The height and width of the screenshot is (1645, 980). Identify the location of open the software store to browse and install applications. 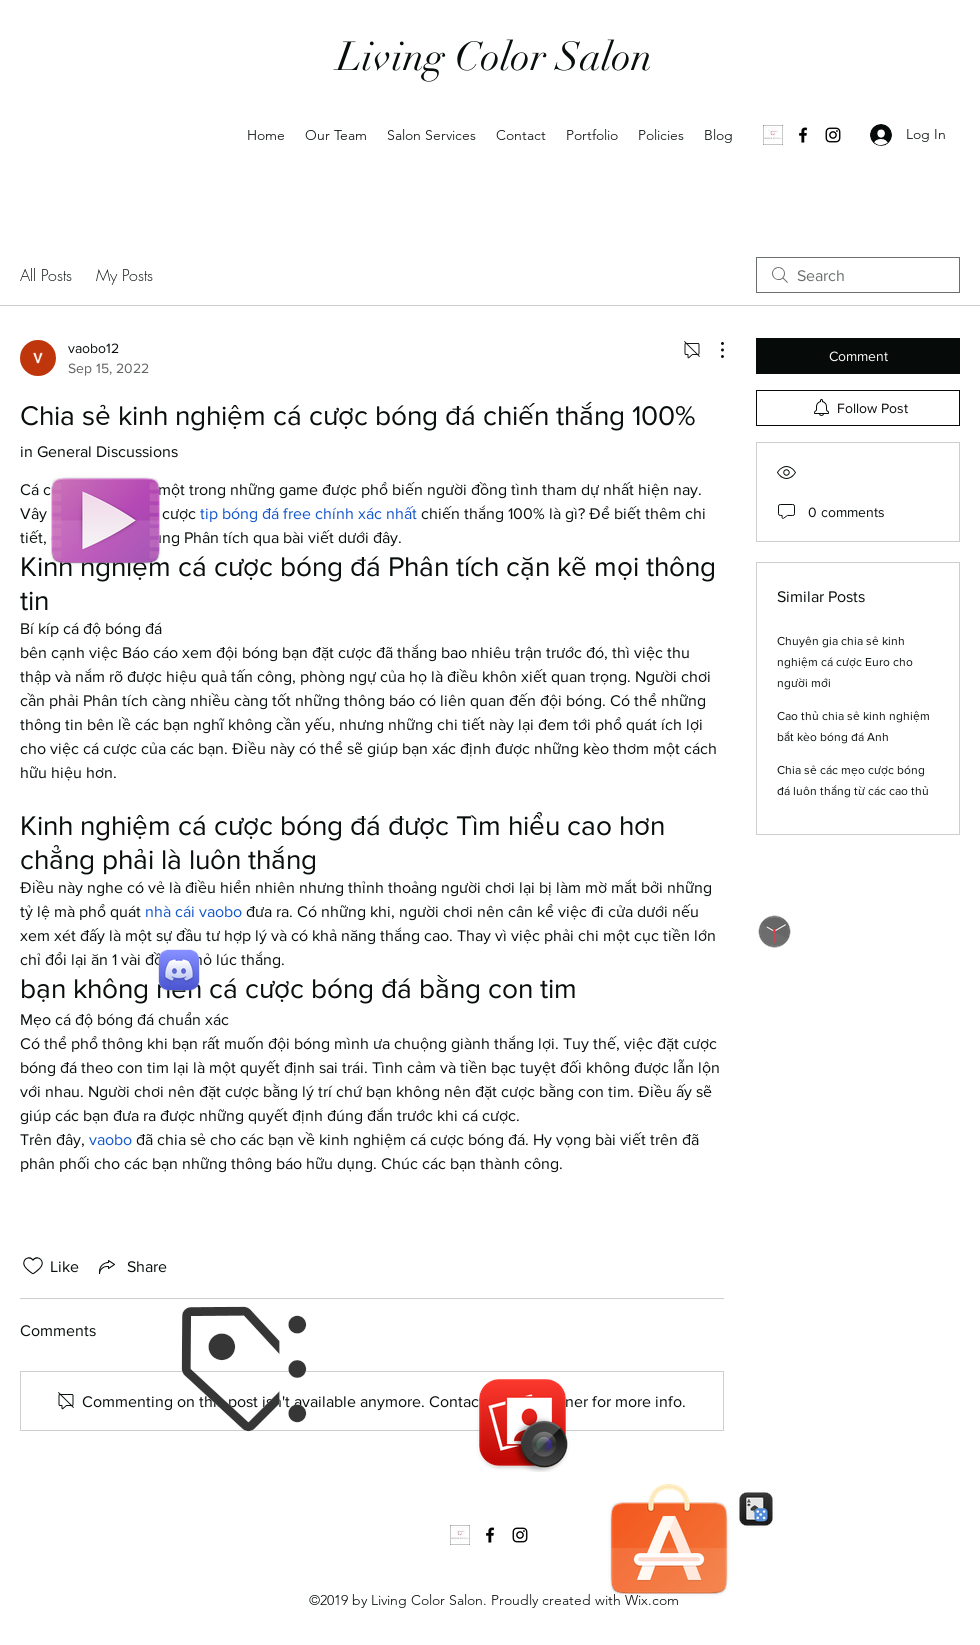
(669, 1548).